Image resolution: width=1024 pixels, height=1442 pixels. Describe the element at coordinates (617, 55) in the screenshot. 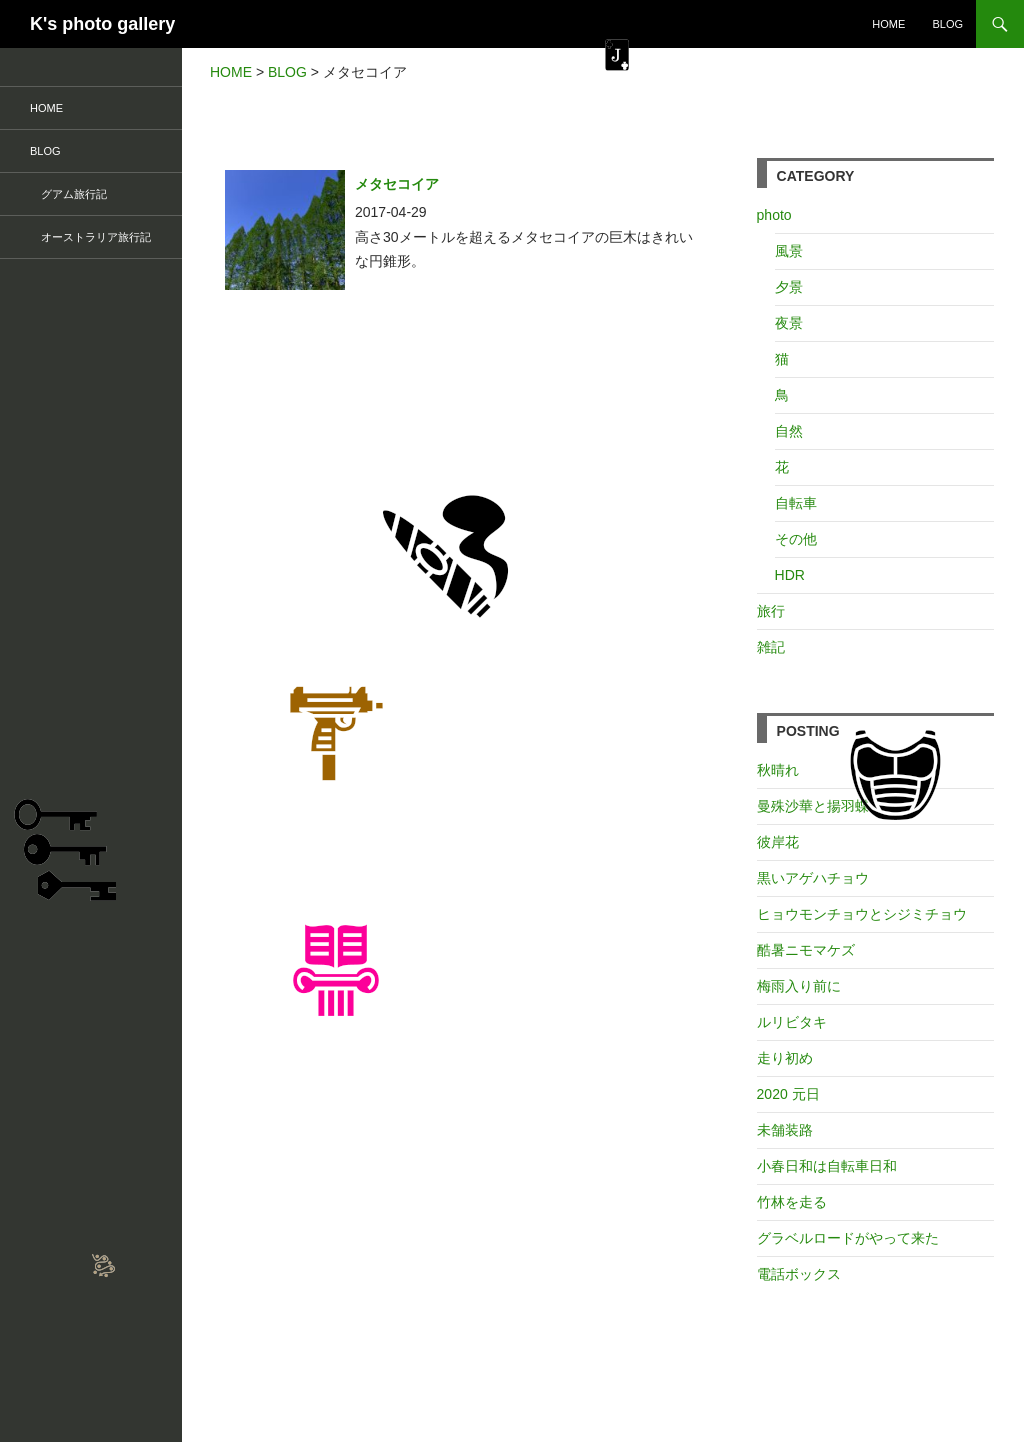

I see `jack of clubs playing card` at that location.